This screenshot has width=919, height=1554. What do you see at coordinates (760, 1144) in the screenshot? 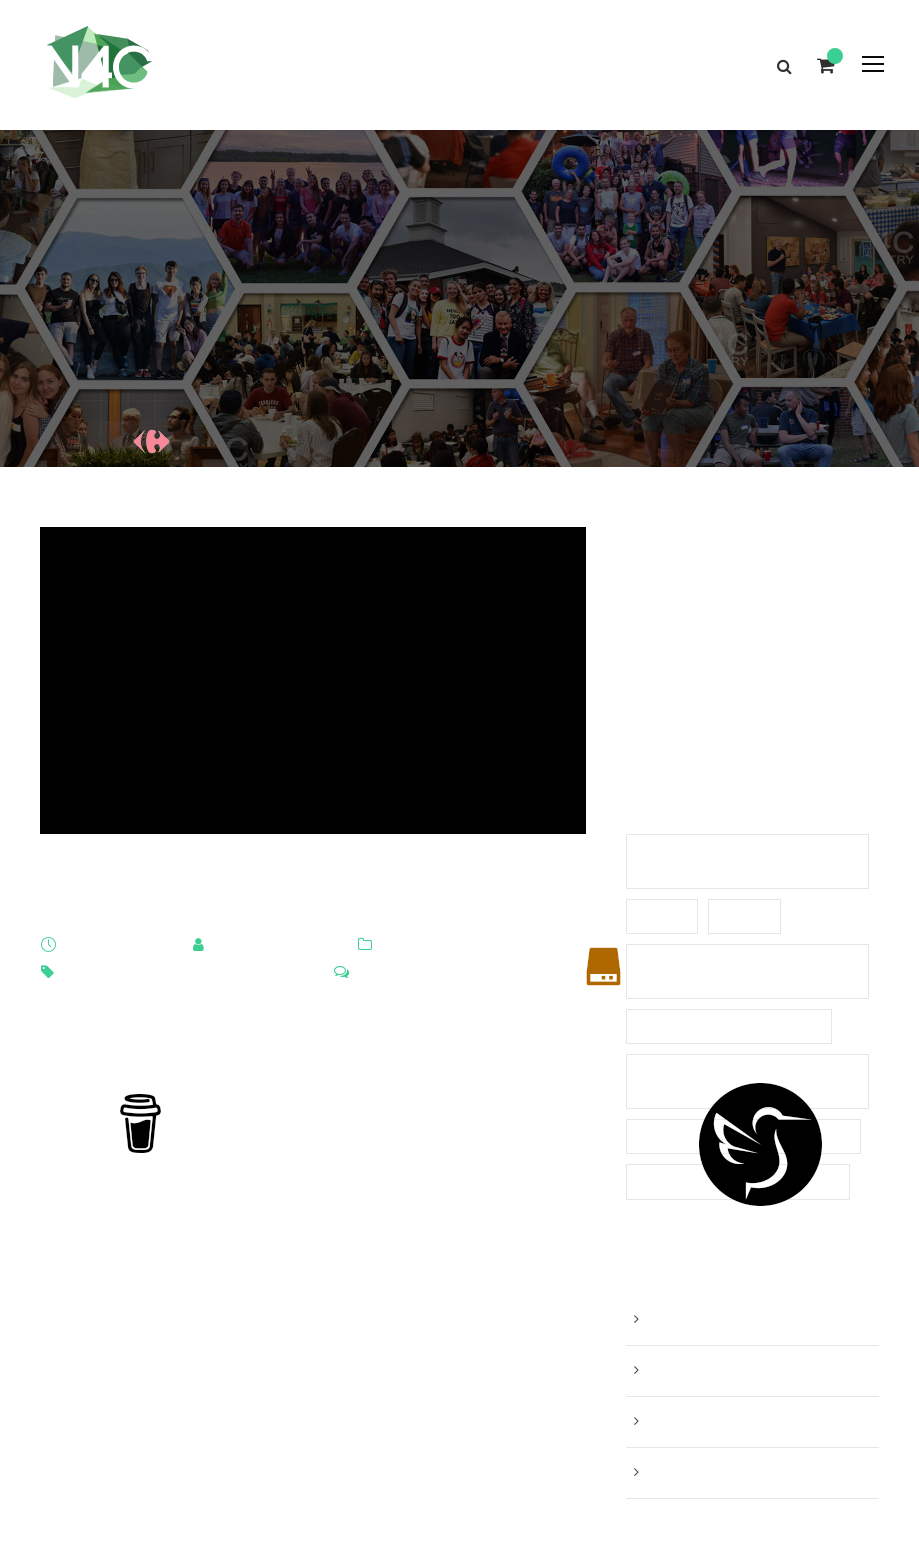
I see `lubuntu linux distribution logo` at bounding box center [760, 1144].